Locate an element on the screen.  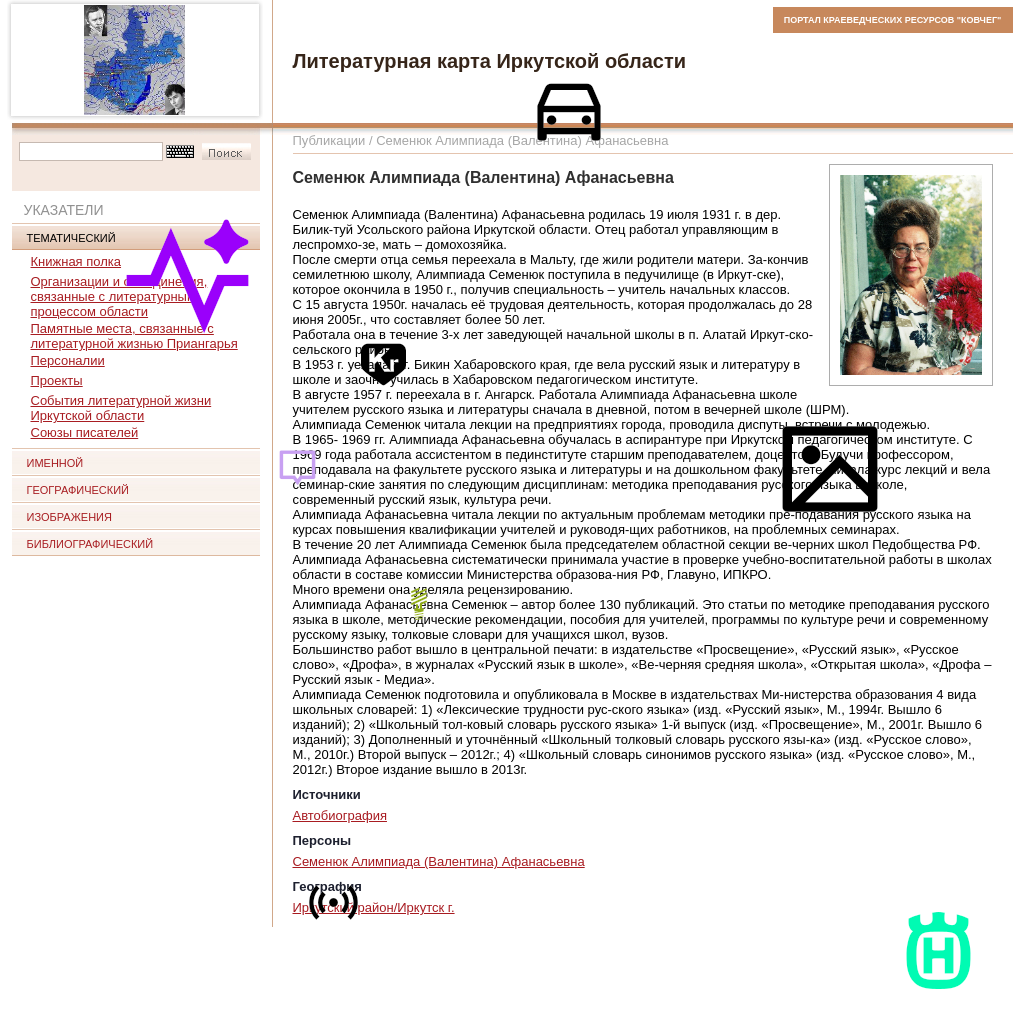
kred app or service logo is located at coordinates (383, 364).